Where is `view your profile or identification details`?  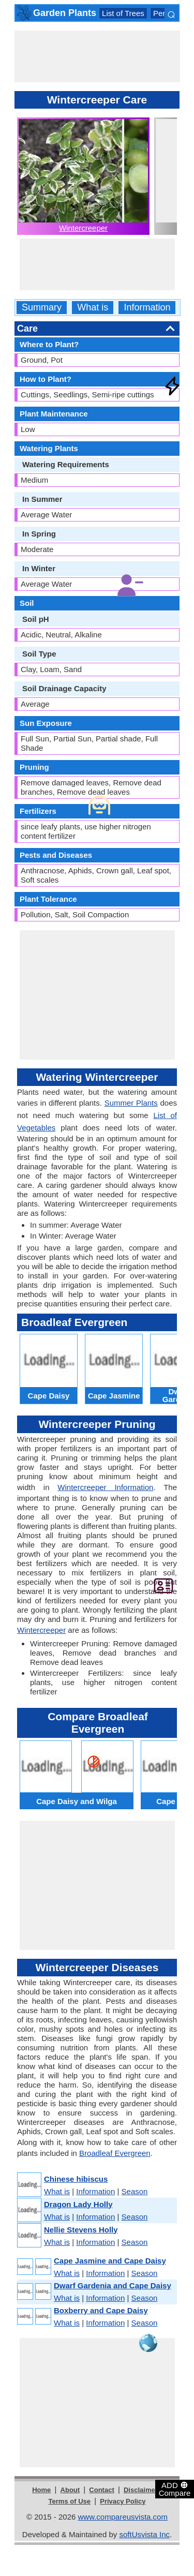
view your profile or identification details is located at coordinates (163, 1586).